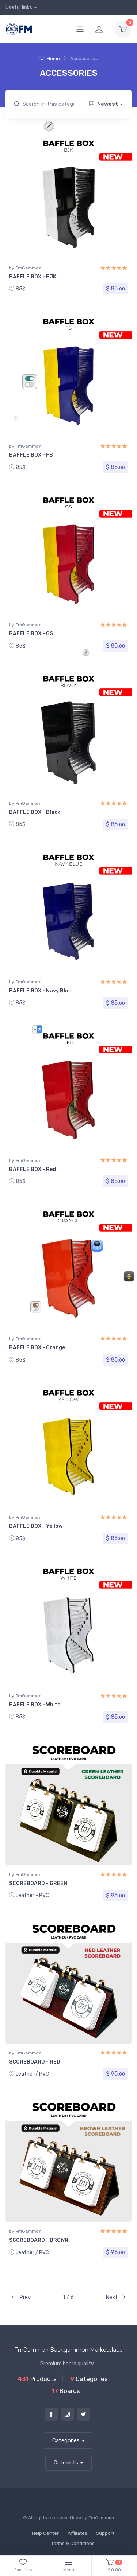 The height and width of the screenshot is (2576, 137). What do you see at coordinates (86, 652) in the screenshot?
I see `indicates a CD/DVD drive or optical media device` at bounding box center [86, 652].